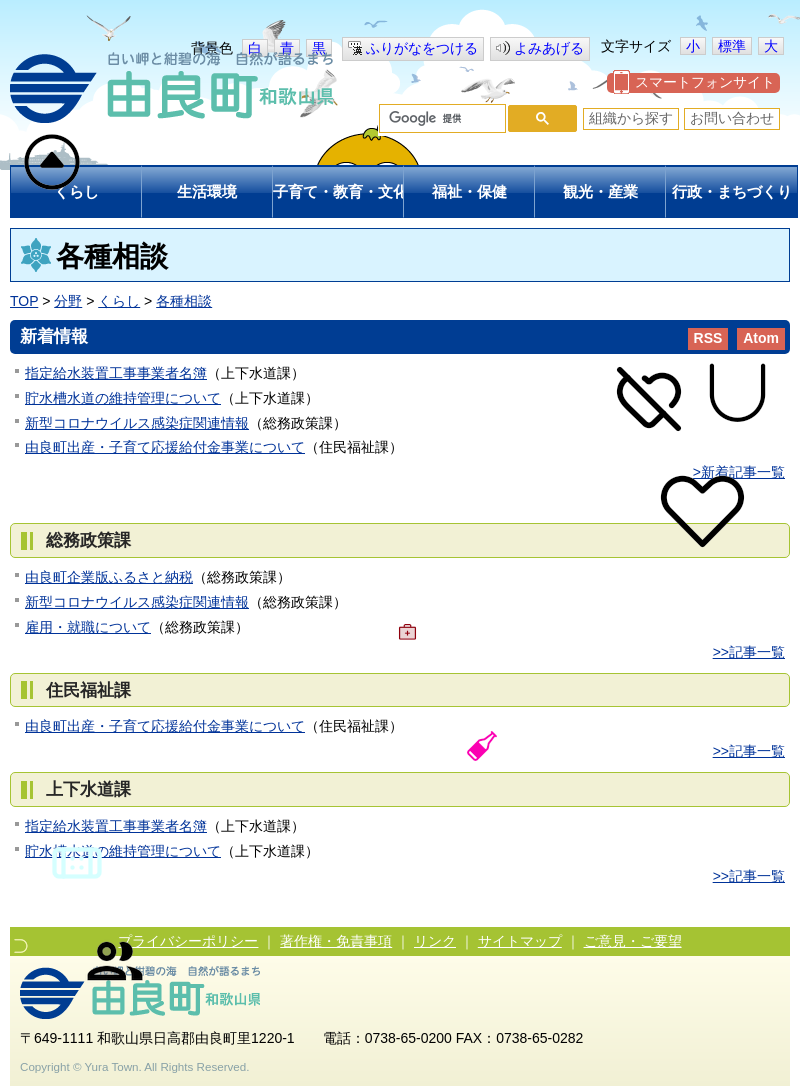 The width and height of the screenshot is (800, 1086). I want to click on add to favorites, so click(702, 508).